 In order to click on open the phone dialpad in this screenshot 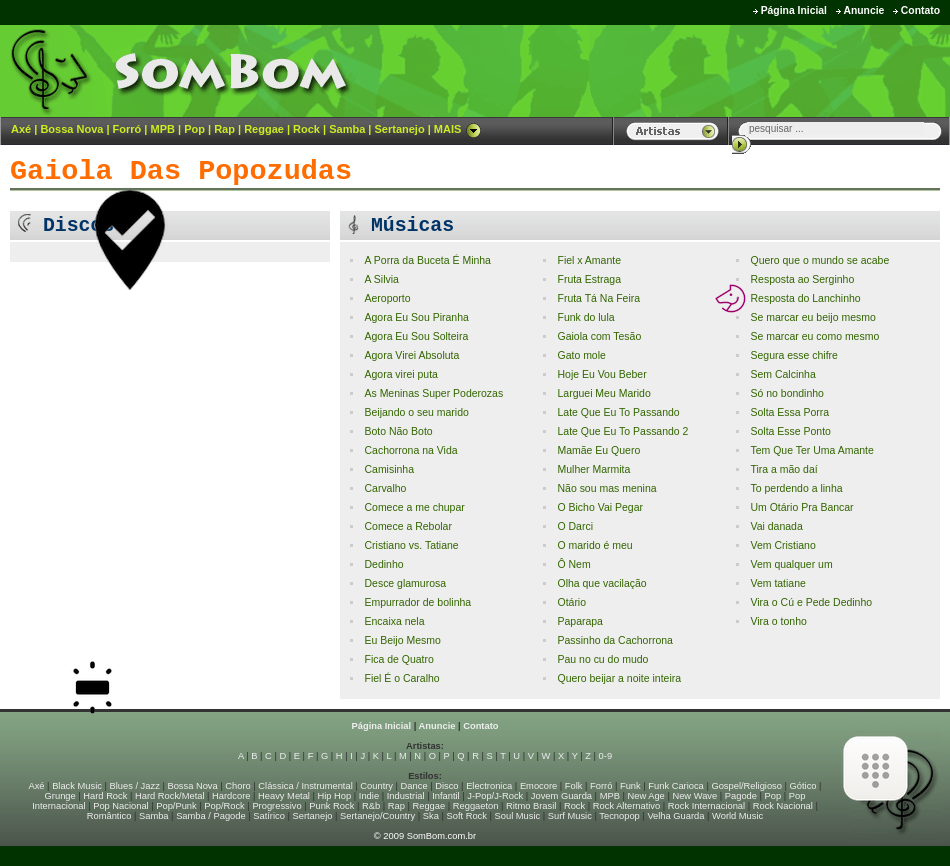, I will do `click(875, 768)`.